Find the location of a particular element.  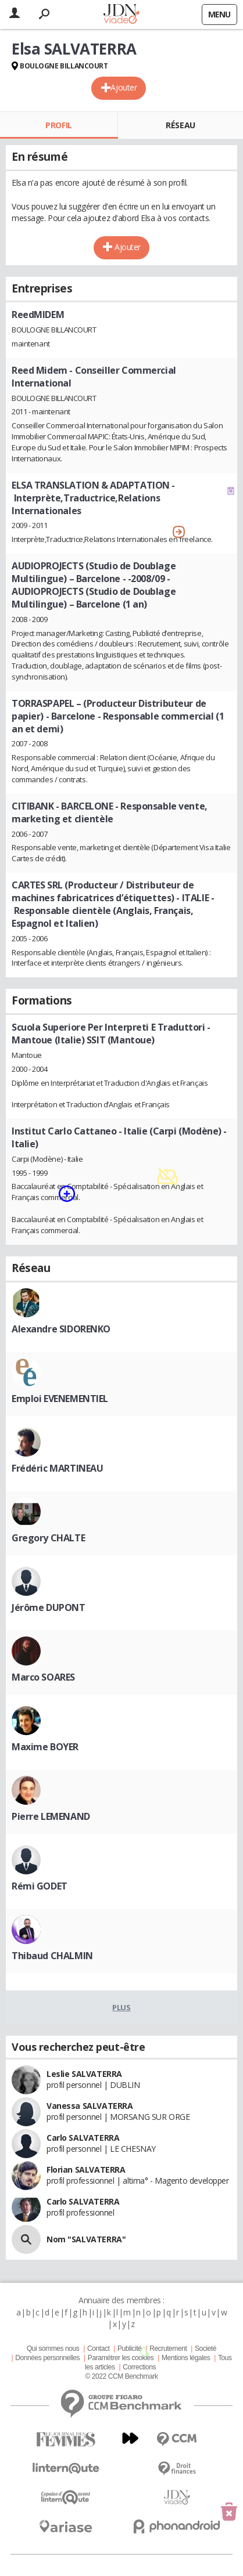

skip to the next track is located at coordinates (129, 2438).